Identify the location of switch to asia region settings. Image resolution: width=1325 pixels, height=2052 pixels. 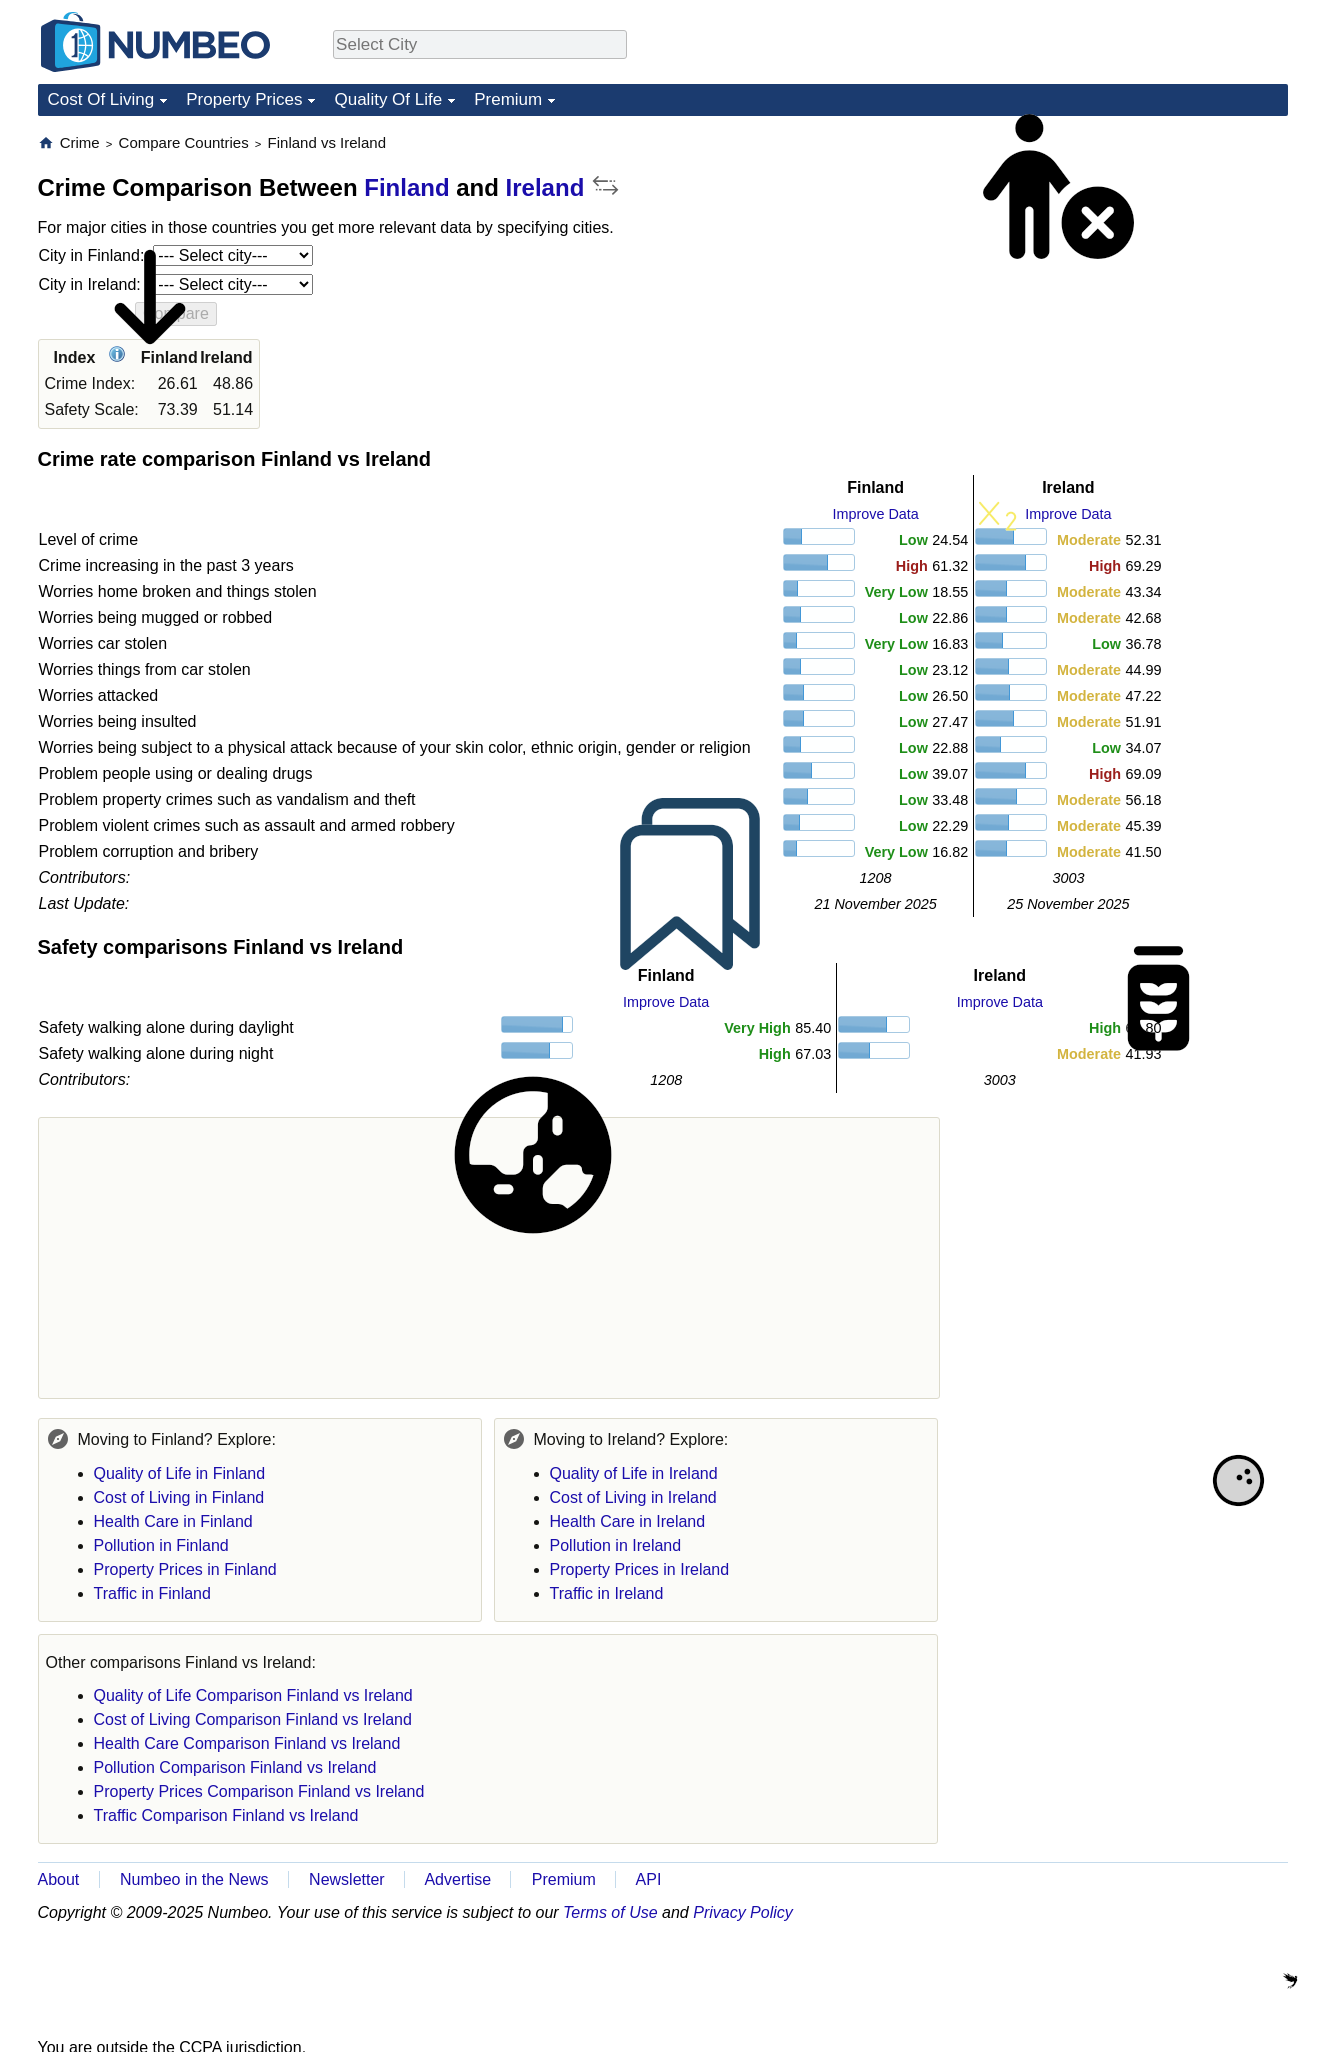
(533, 1155).